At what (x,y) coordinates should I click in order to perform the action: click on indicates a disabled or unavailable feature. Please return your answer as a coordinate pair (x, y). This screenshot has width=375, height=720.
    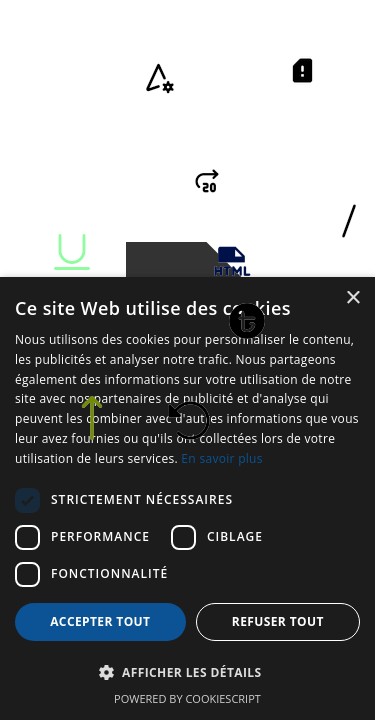
    Looking at the image, I should click on (349, 221).